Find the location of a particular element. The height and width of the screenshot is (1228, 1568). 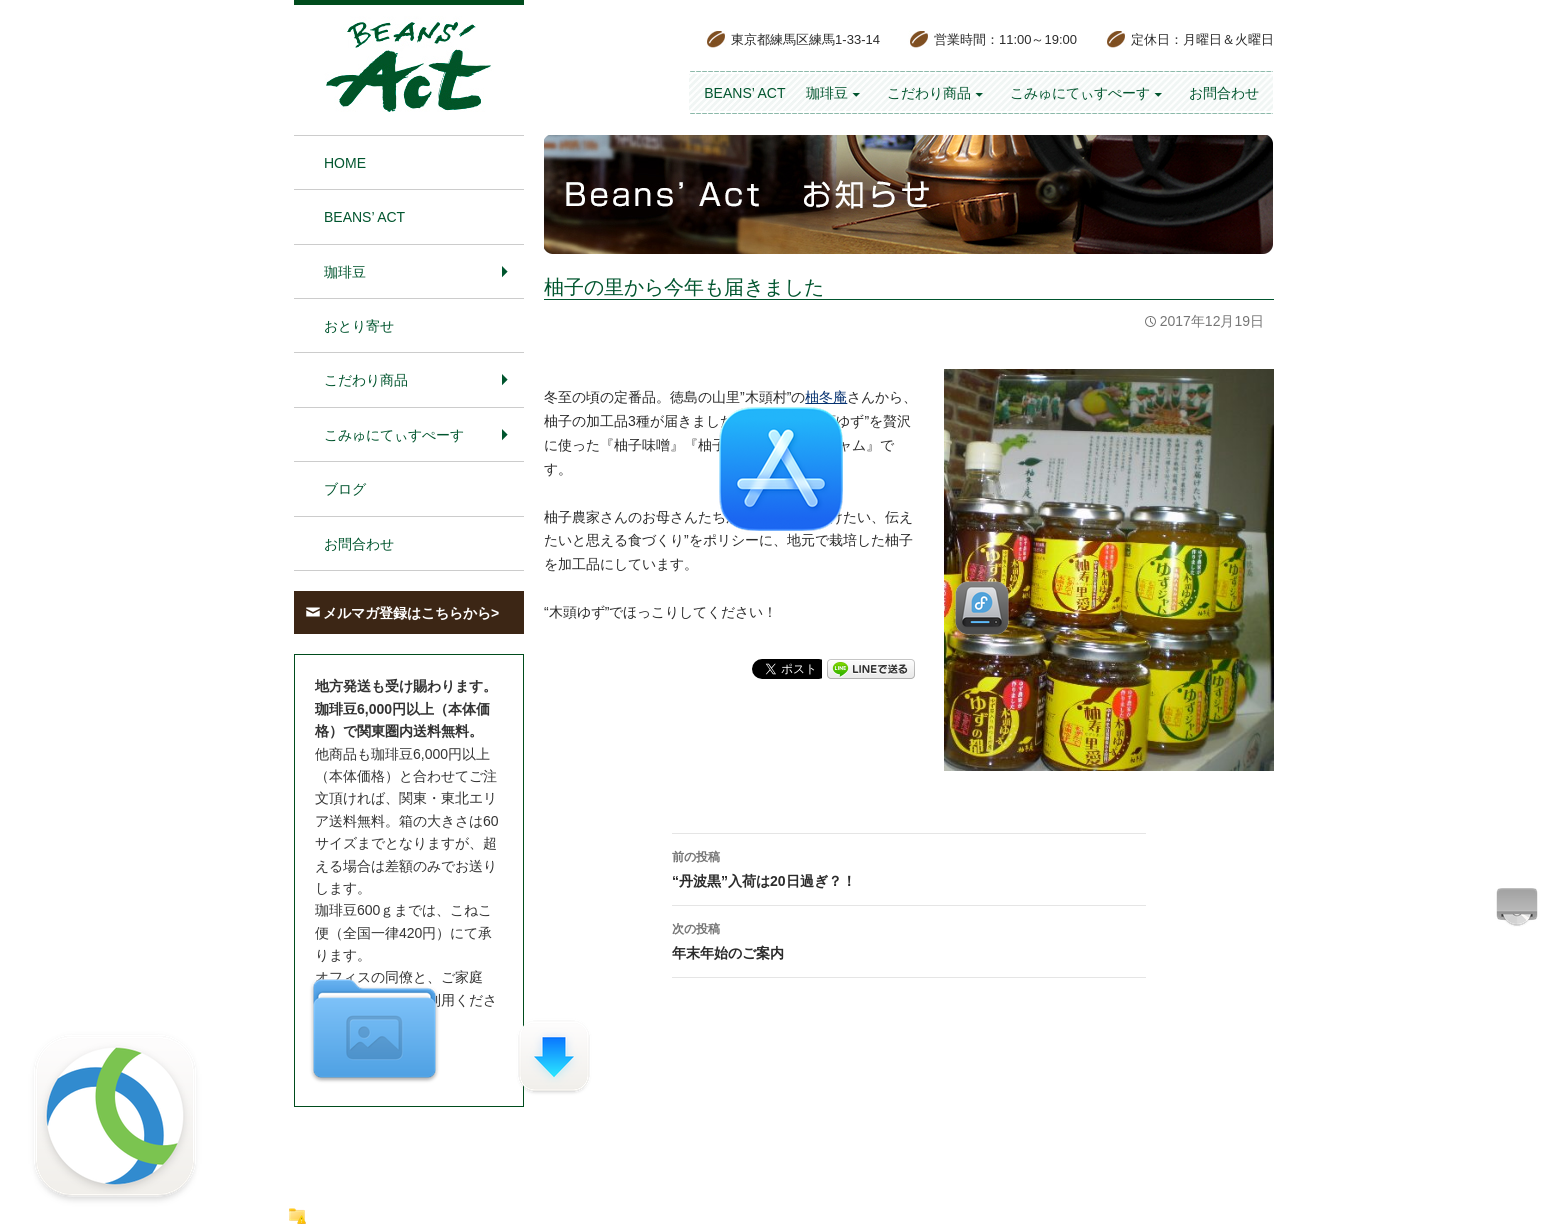

open the App Store to browse and download apps is located at coordinates (781, 469).